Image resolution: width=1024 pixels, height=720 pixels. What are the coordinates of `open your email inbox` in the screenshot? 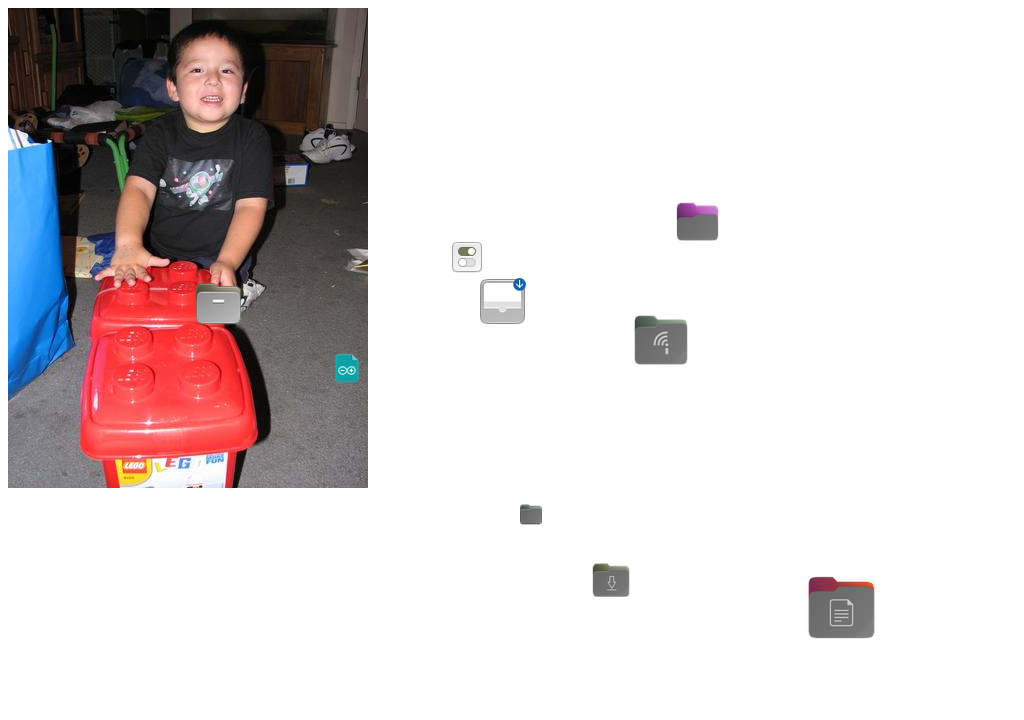 It's located at (502, 301).